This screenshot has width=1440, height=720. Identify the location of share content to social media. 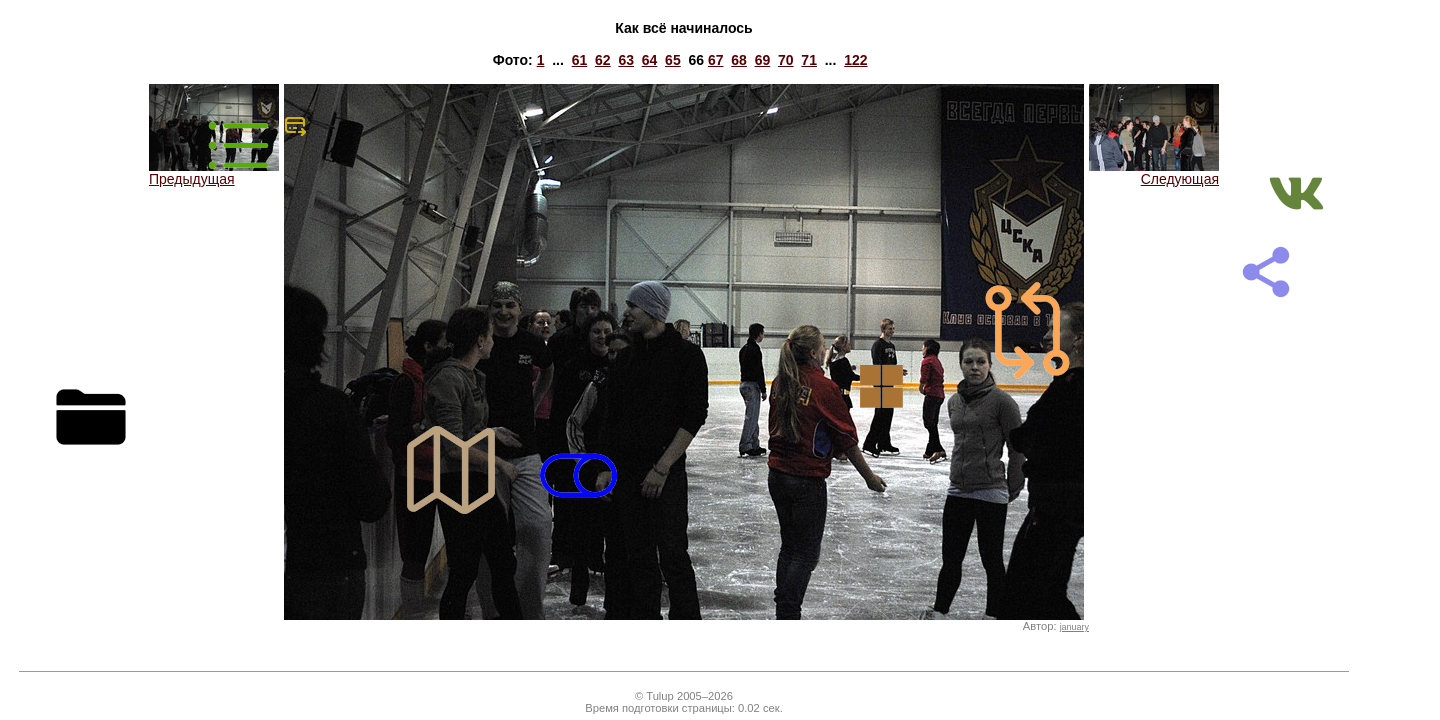
(1266, 272).